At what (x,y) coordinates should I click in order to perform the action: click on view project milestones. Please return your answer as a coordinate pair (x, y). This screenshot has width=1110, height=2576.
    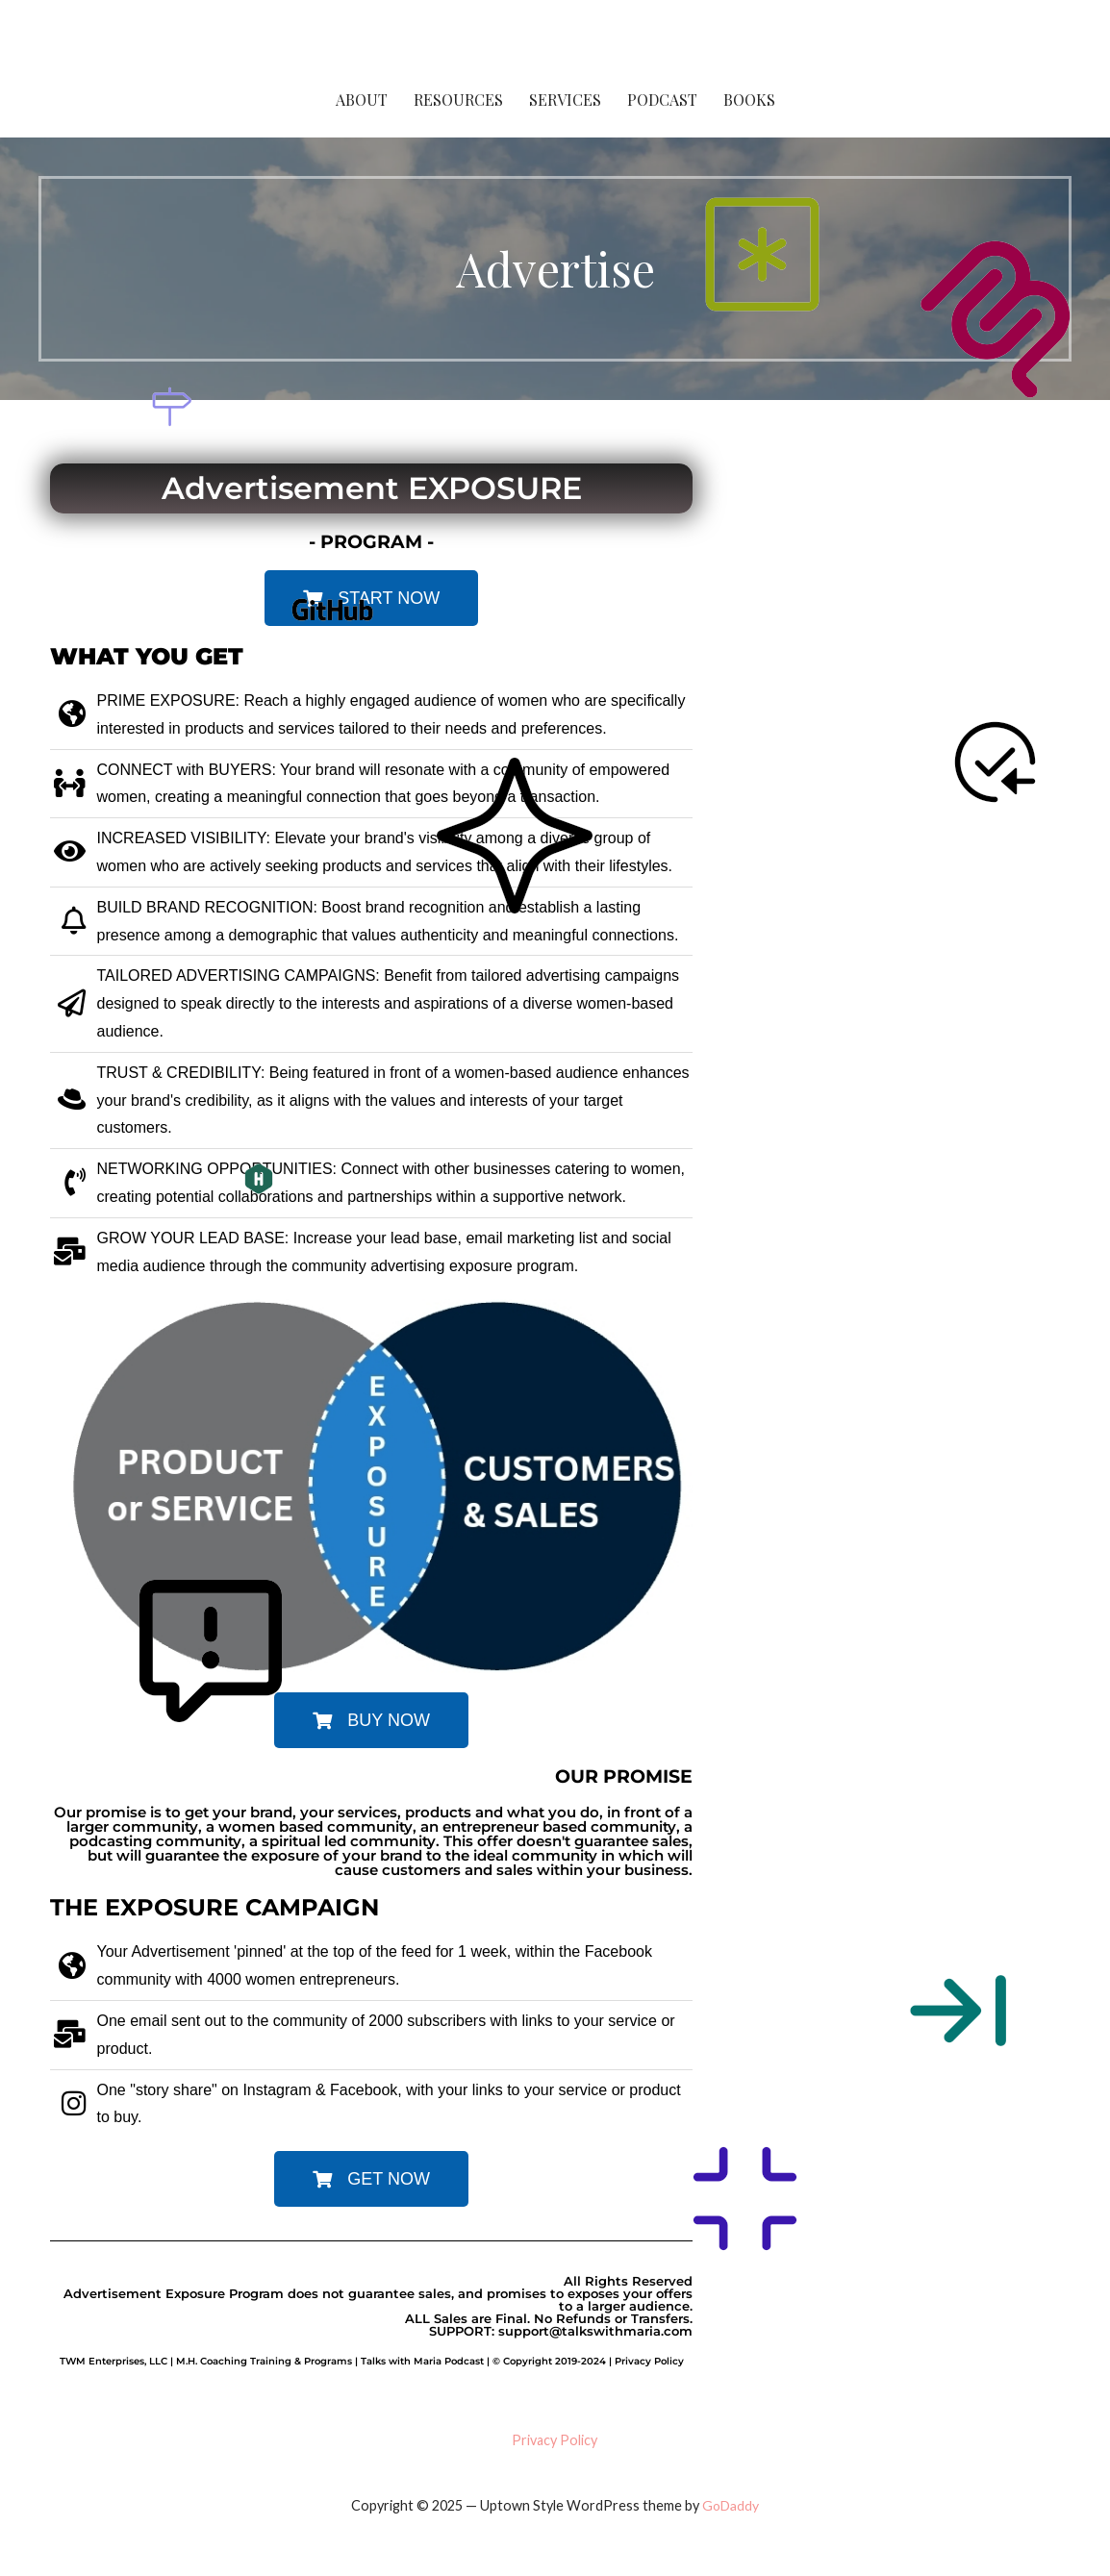
    Looking at the image, I should click on (170, 407).